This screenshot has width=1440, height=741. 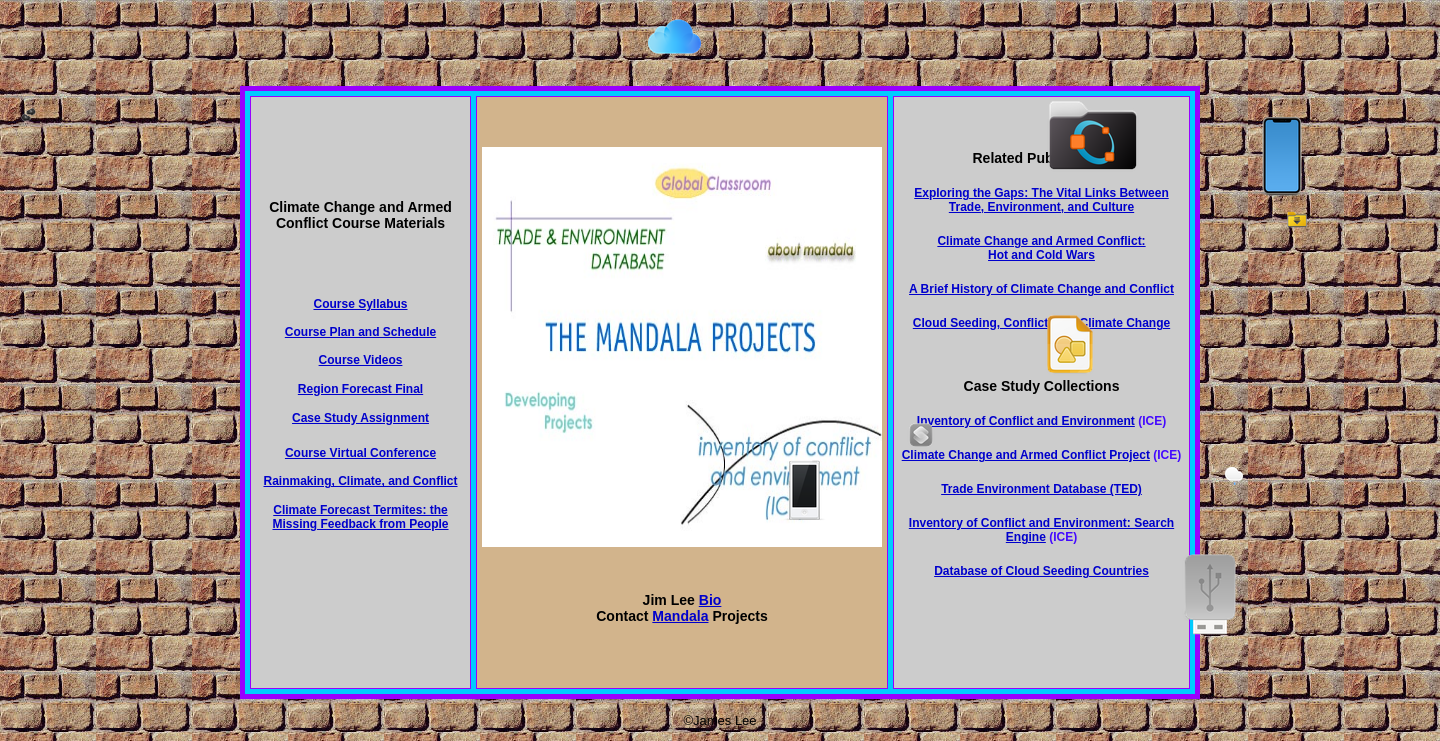 What do you see at coordinates (674, 36) in the screenshot?
I see `access iCloud Drive cloud storage` at bounding box center [674, 36].